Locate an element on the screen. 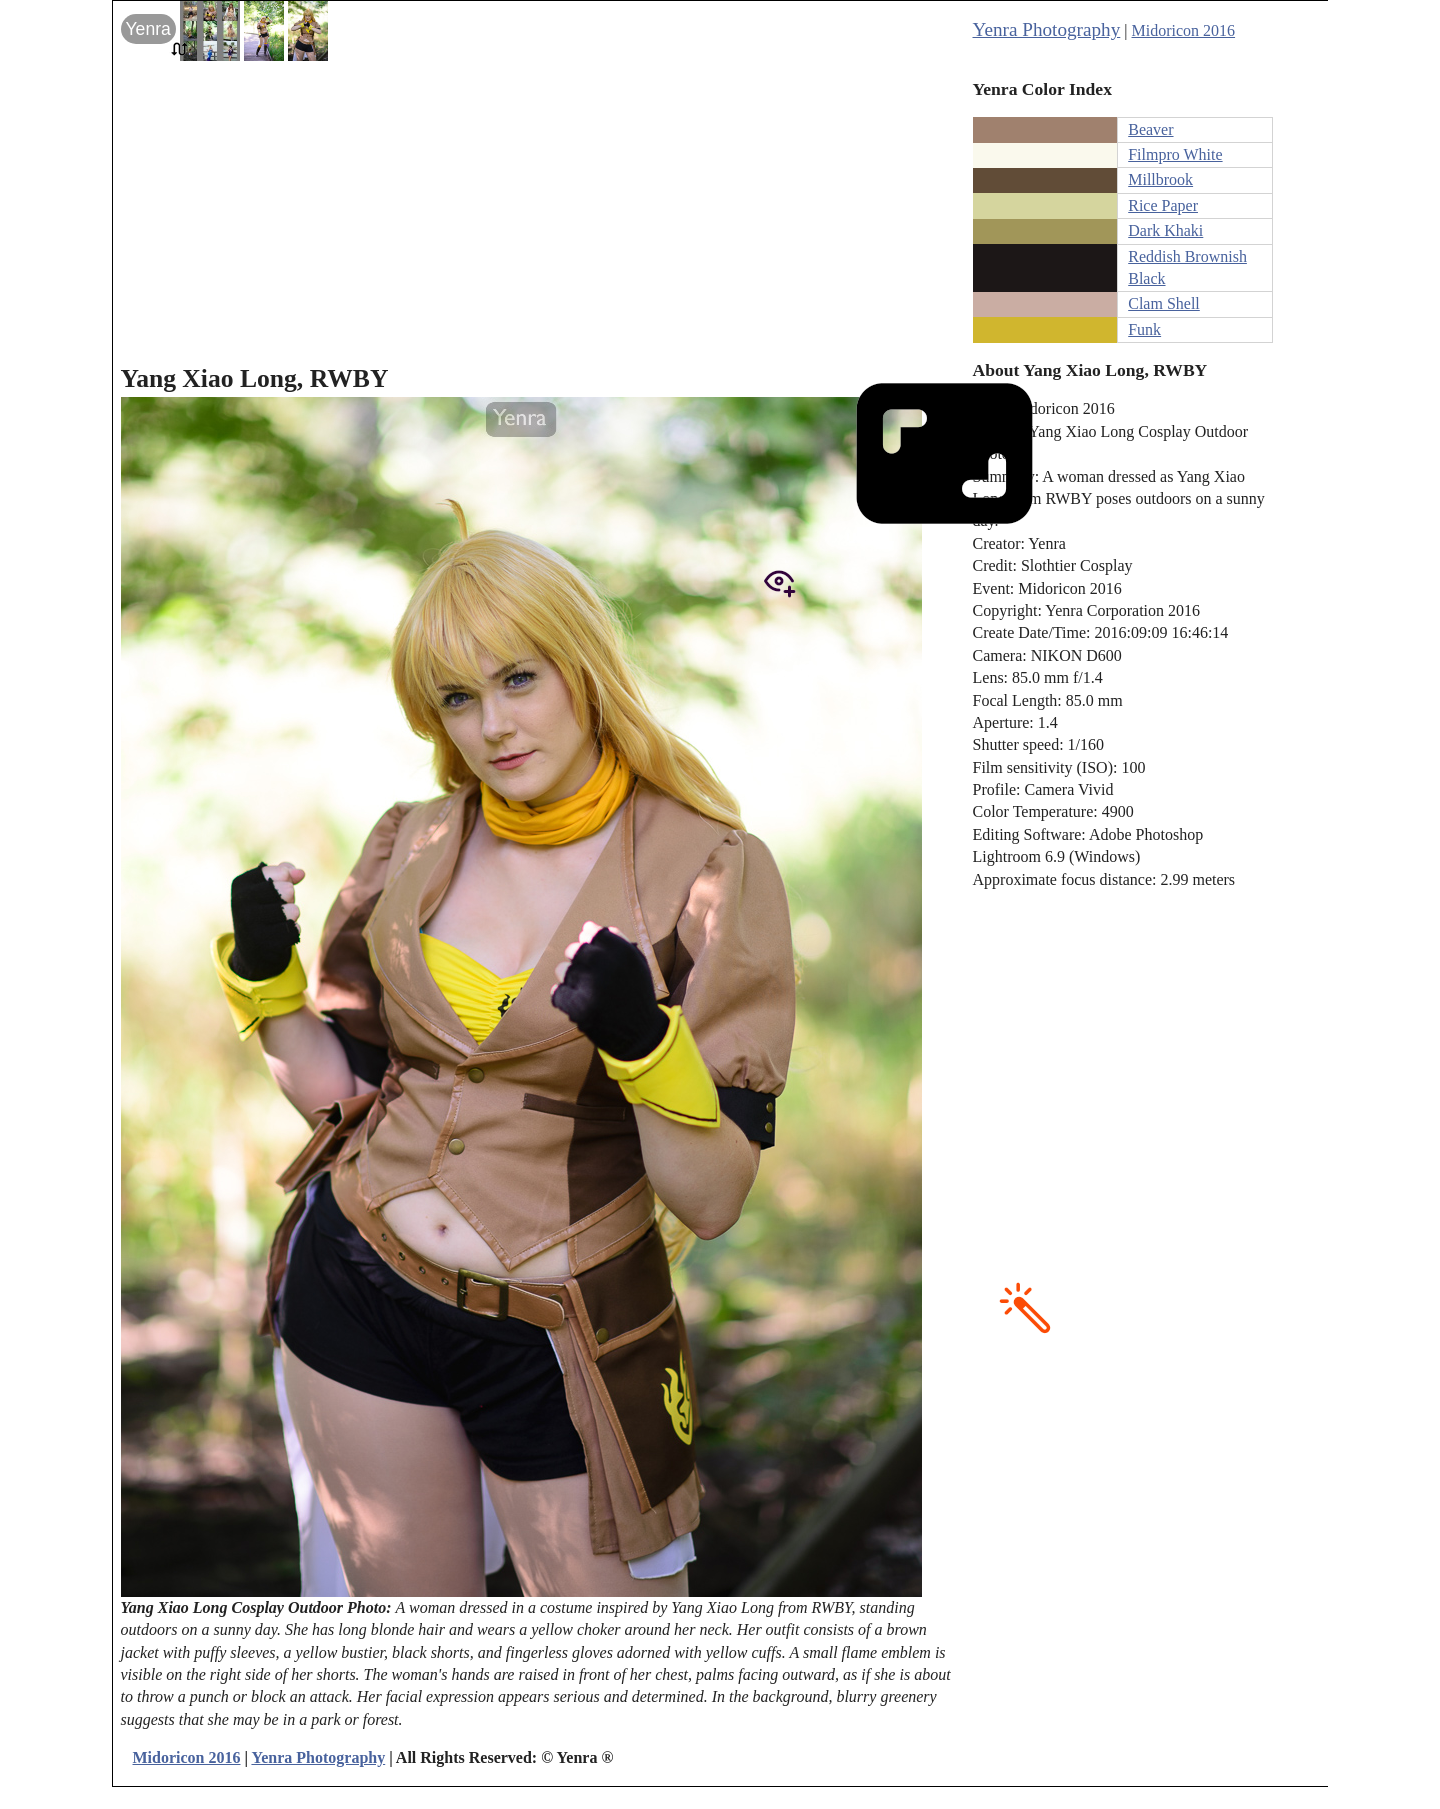 The width and height of the screenshot is (1440, 1809). adjust image or video aspect ratio is located at coordinates (944, 453).